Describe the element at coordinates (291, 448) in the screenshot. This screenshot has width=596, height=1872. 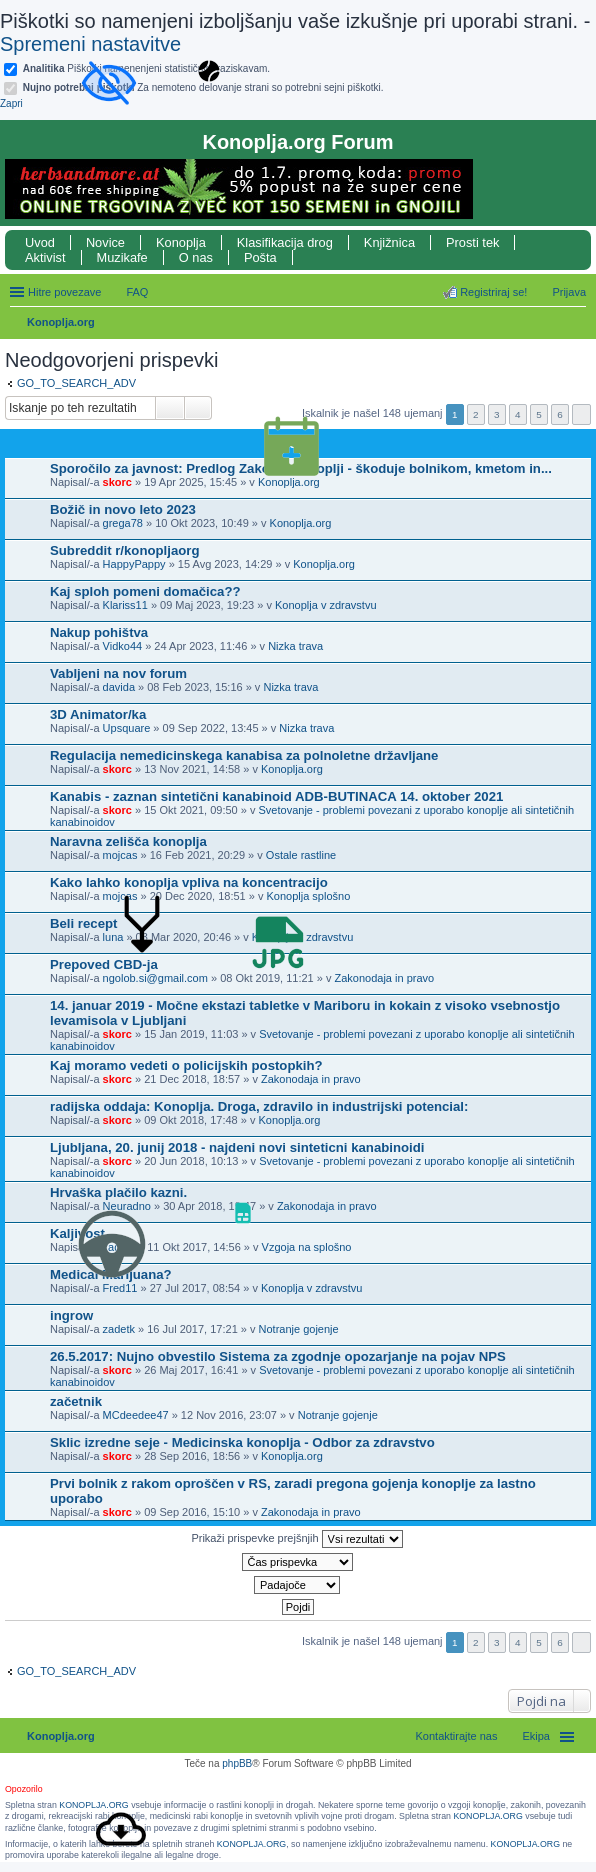
I see `add a new event to your calendar` at that location.